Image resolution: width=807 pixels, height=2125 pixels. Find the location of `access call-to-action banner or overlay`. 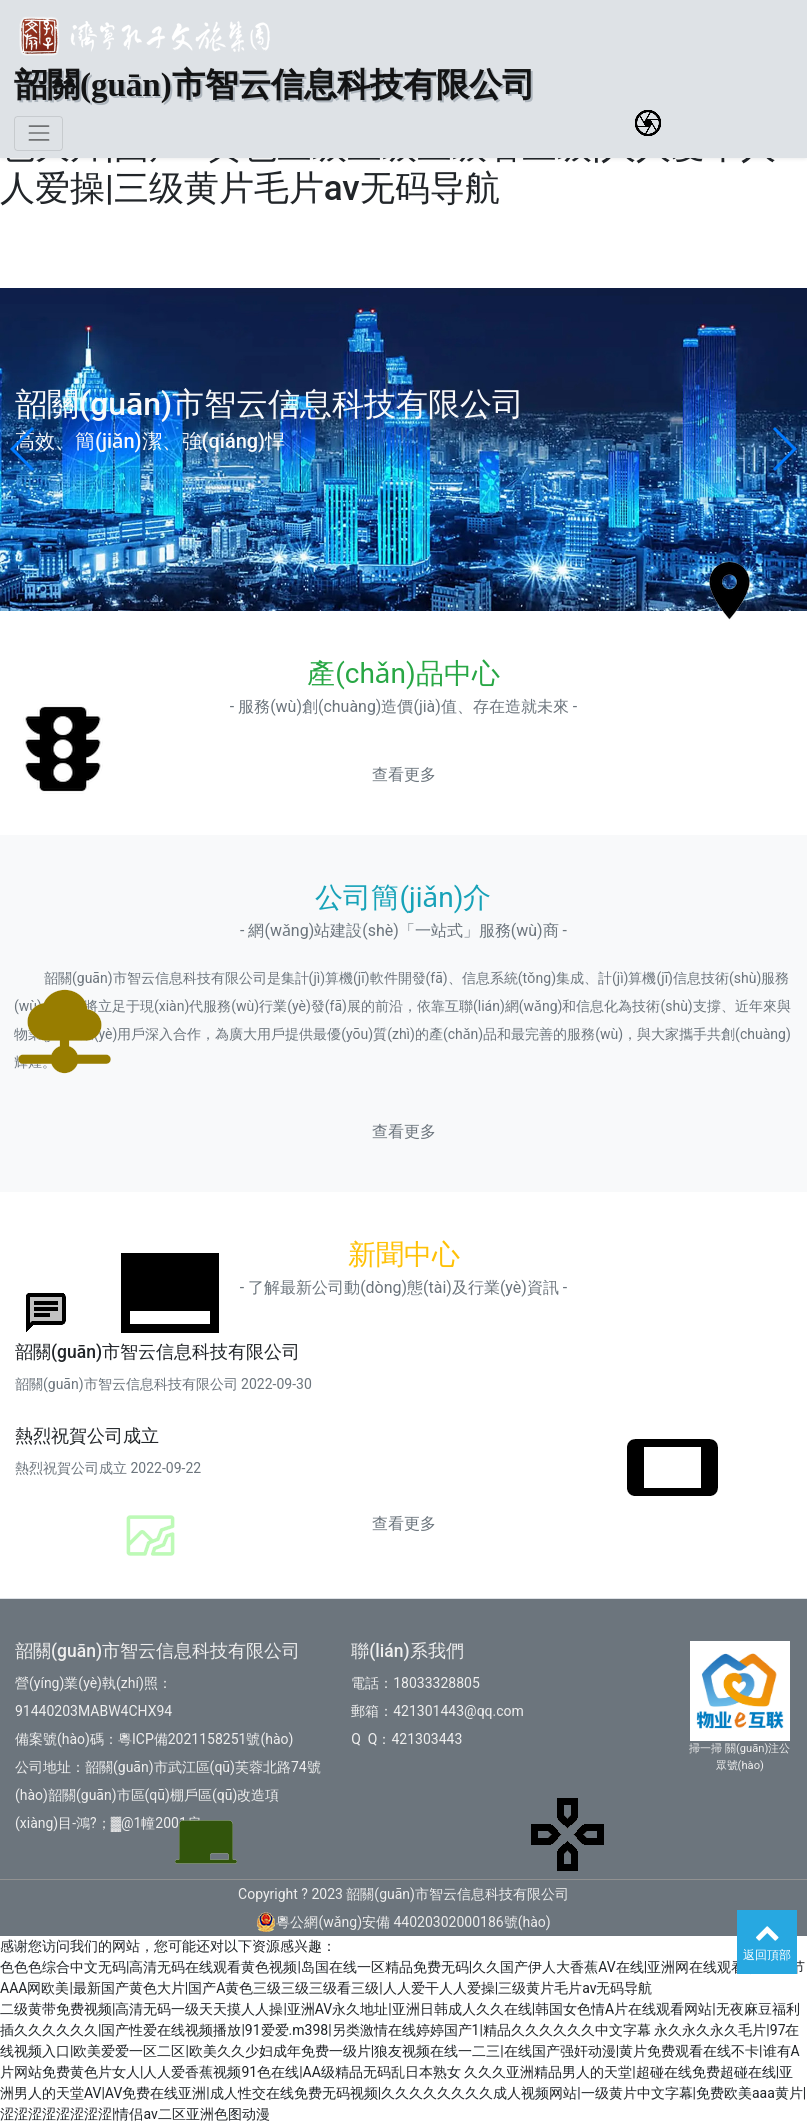

access call-to-action banner or overlay is located at coordinates (170, 1293).